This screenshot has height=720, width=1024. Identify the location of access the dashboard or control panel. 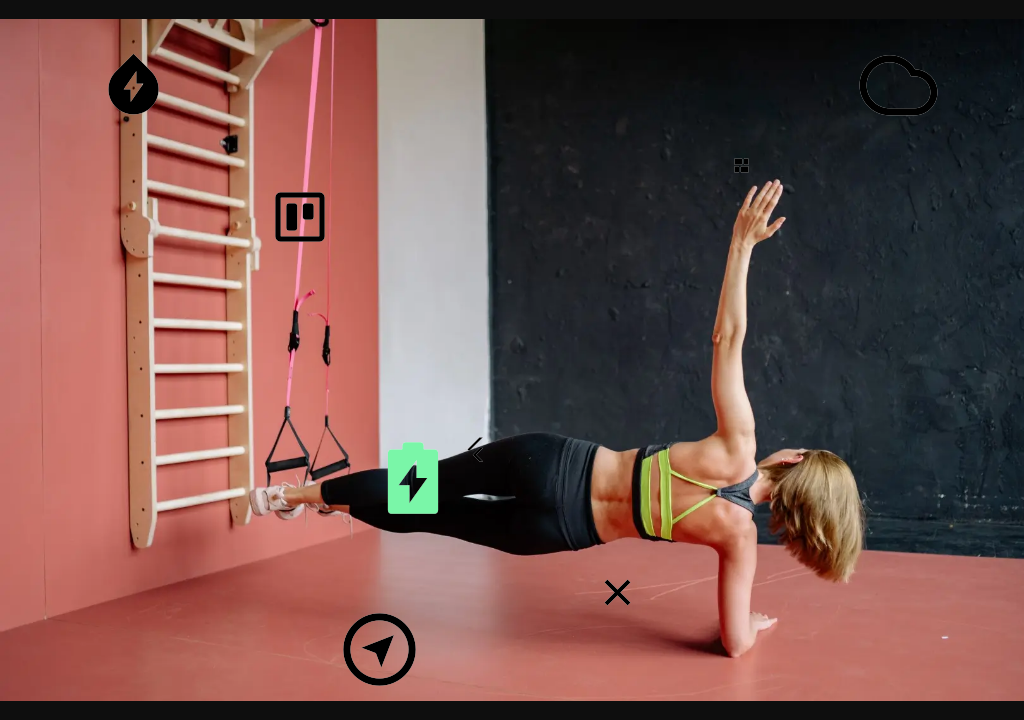
(741, 165).